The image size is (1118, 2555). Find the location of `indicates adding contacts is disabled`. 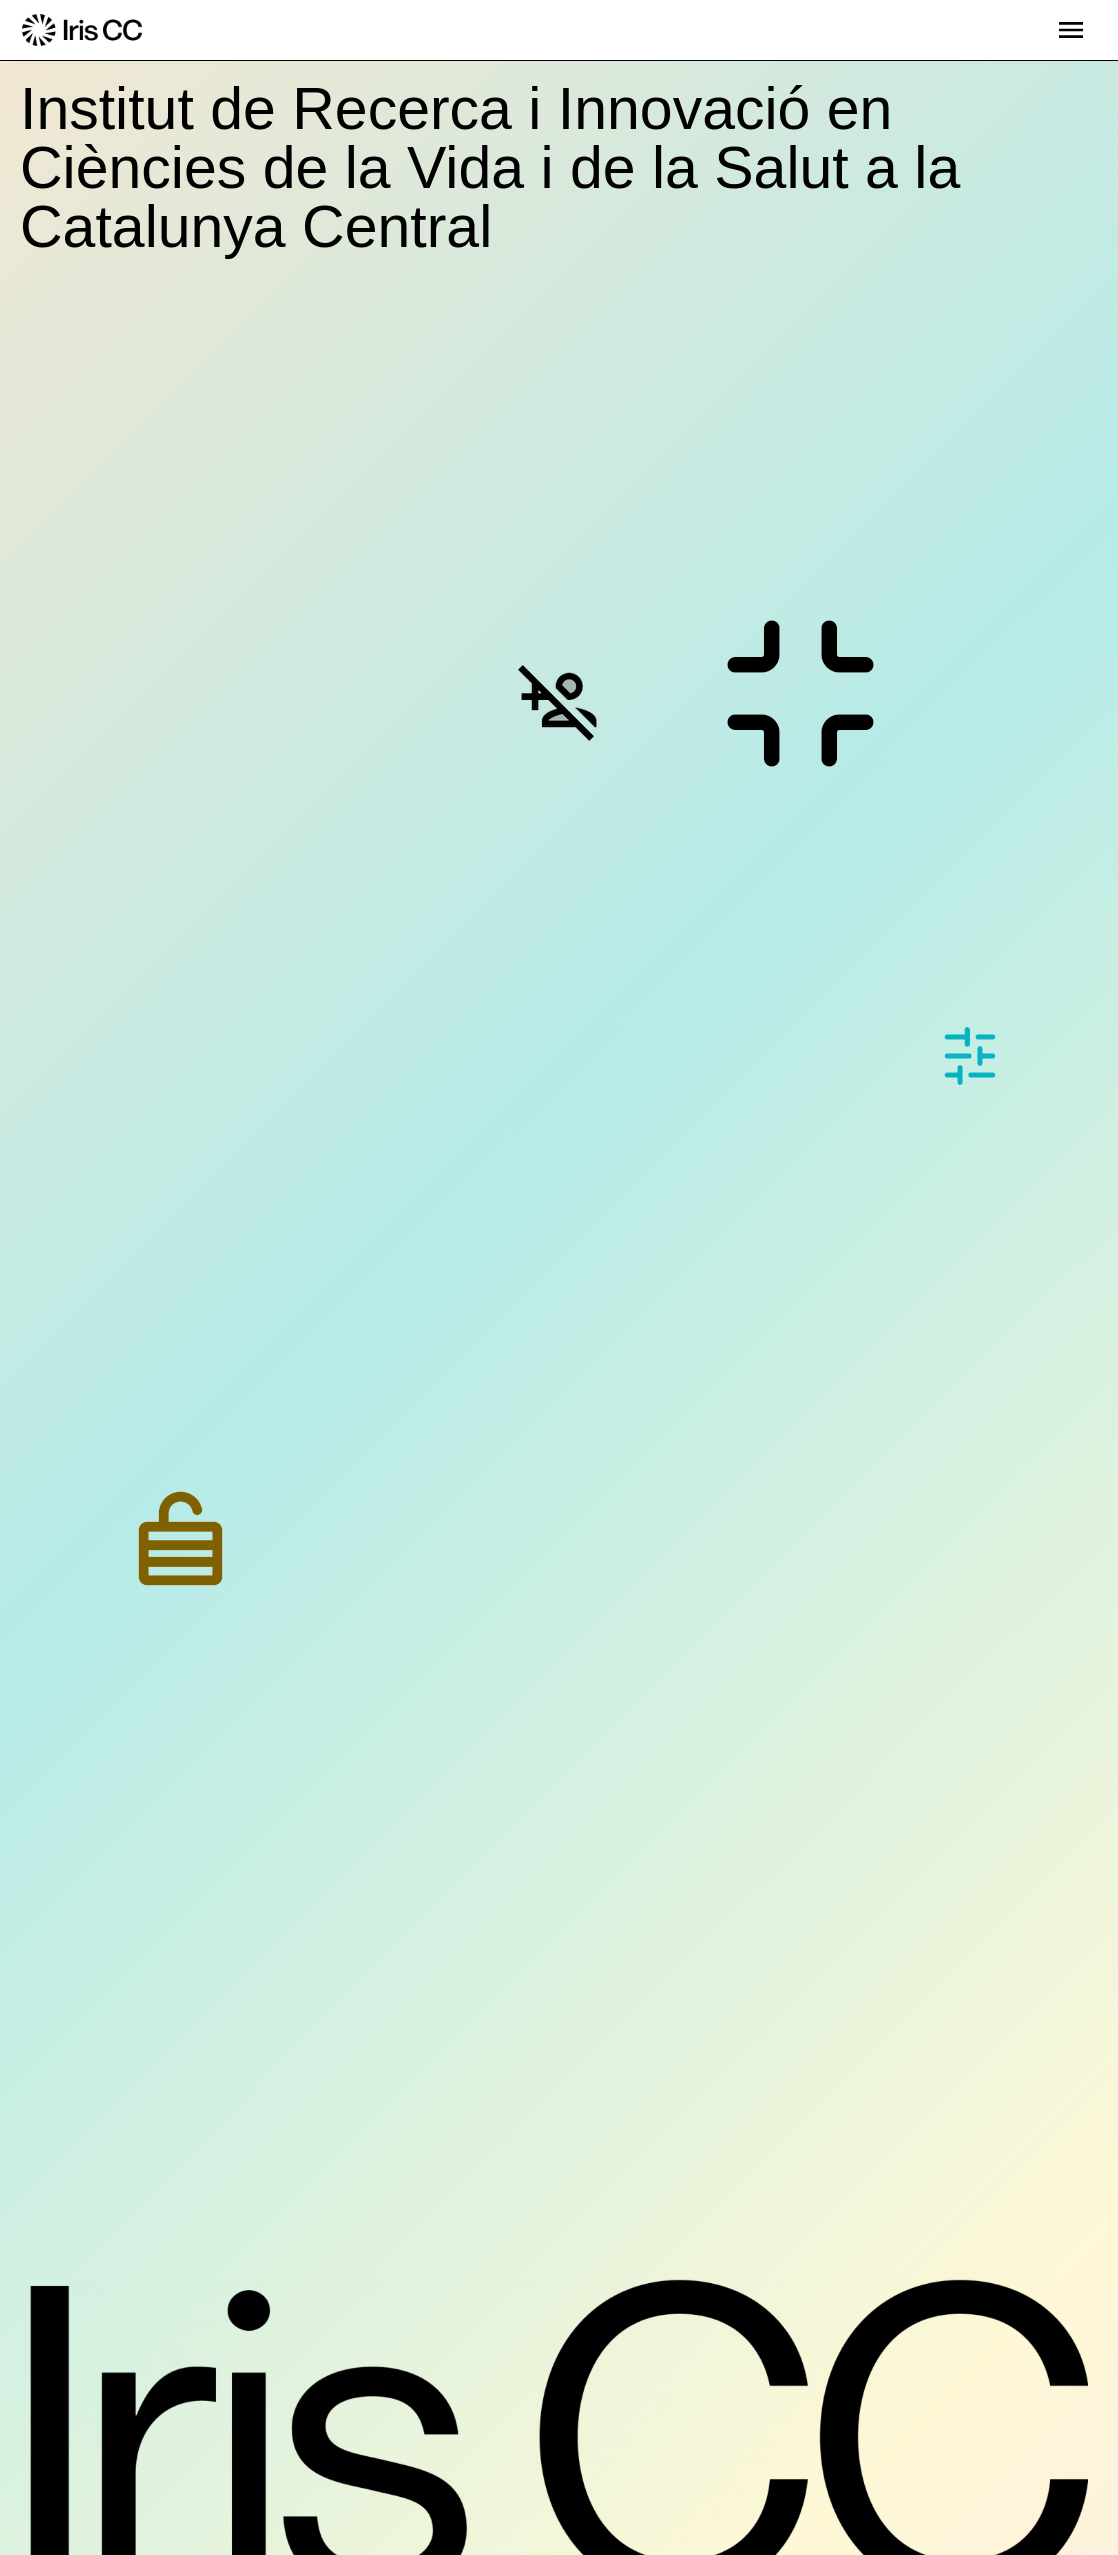

indicates adding contacts is disabled is located at coordinates (559, 700).